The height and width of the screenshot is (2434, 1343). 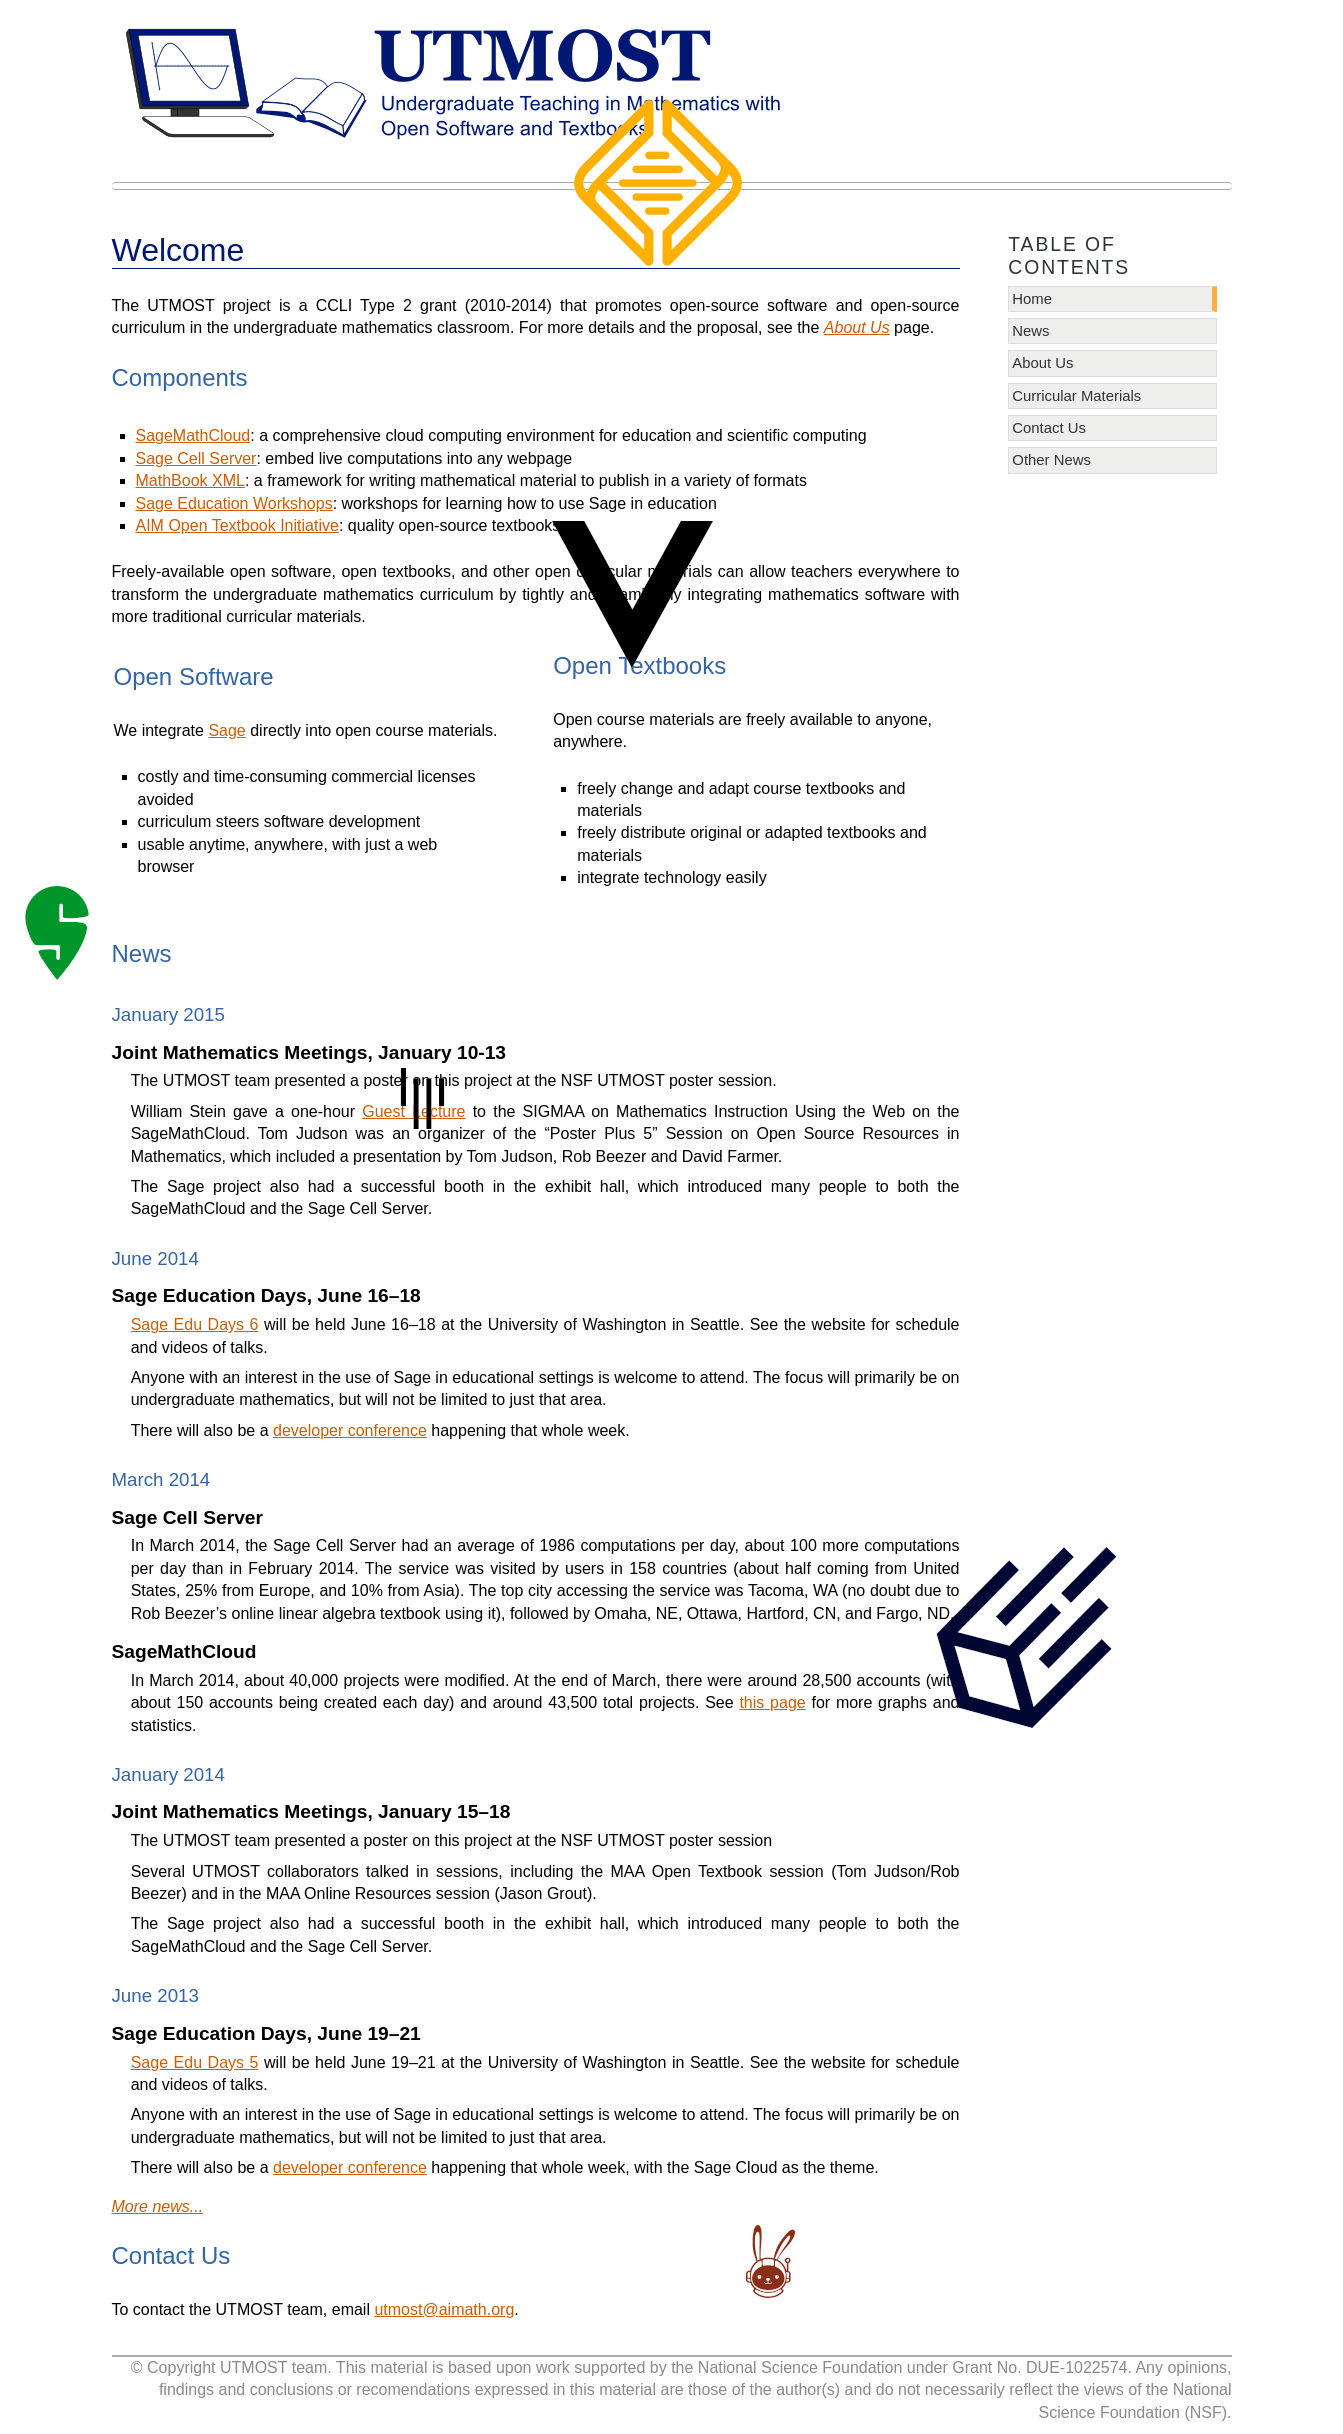 What do you see at coordinates (658, 183) in the screenshot?
I see `open the Local app` at bounding box center [658, 183].